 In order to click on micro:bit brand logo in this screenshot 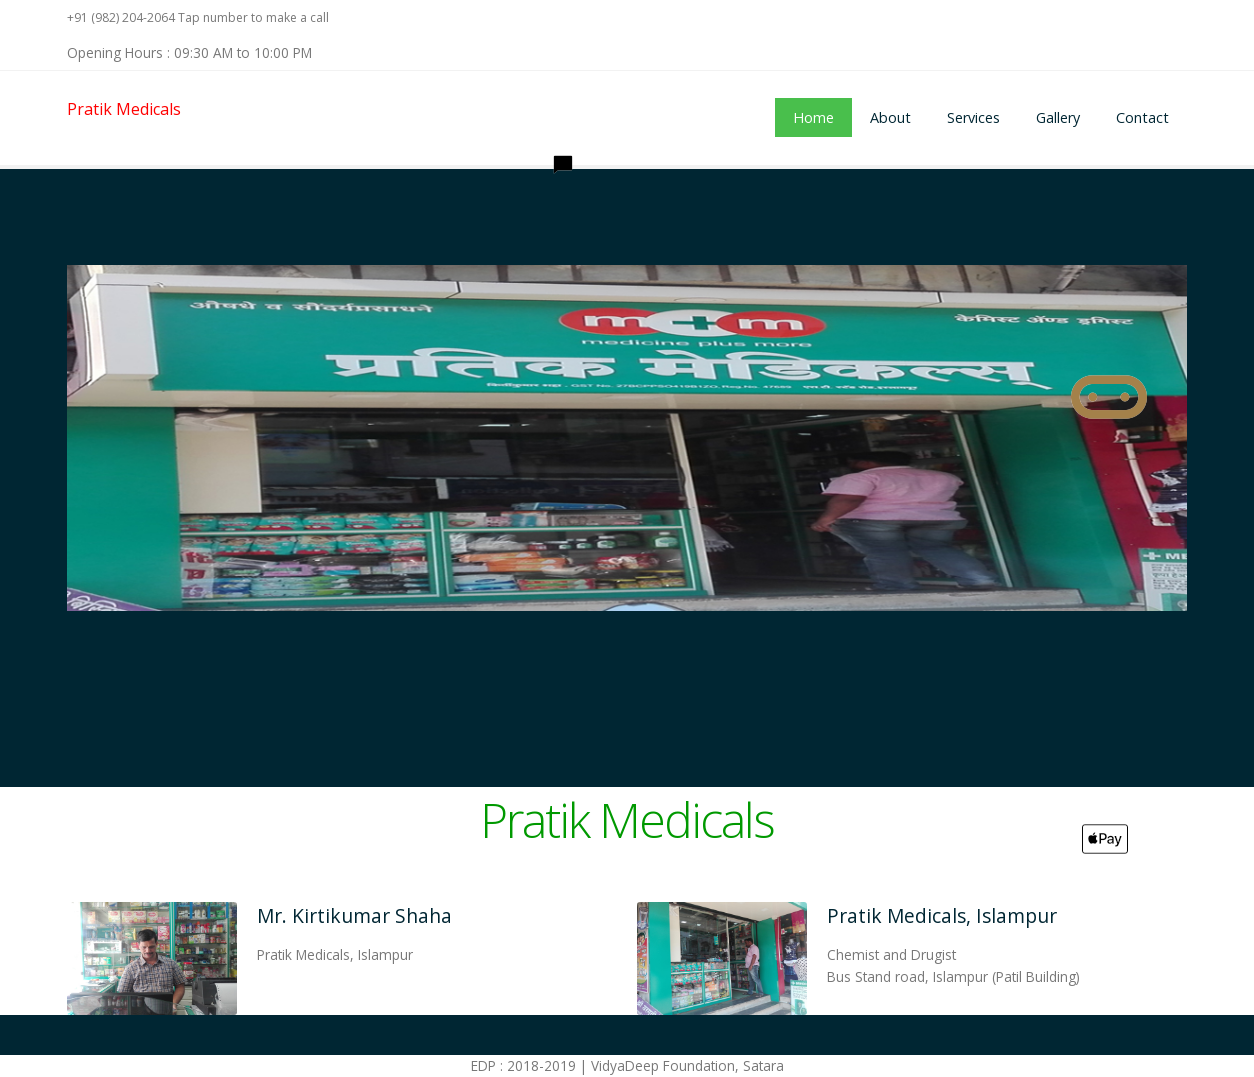, I will do `click(1109, 397)`.